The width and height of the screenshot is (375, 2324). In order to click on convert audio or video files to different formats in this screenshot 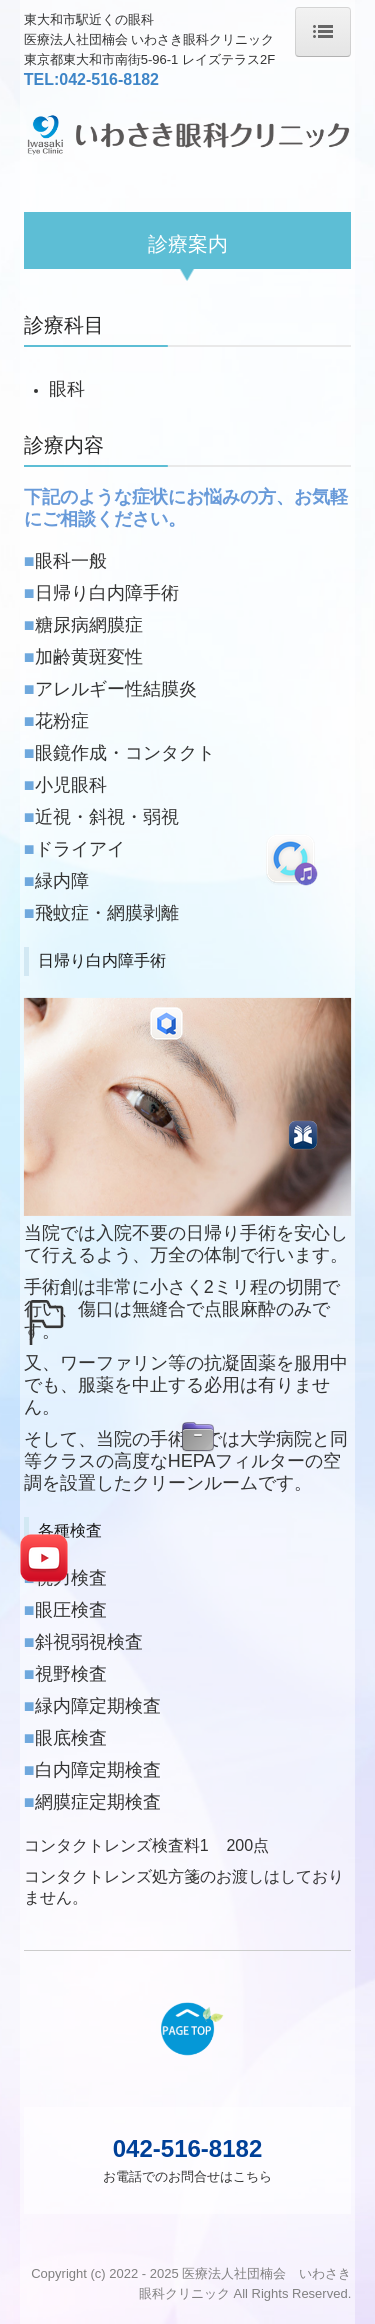, I will do `click(290, 858)`.